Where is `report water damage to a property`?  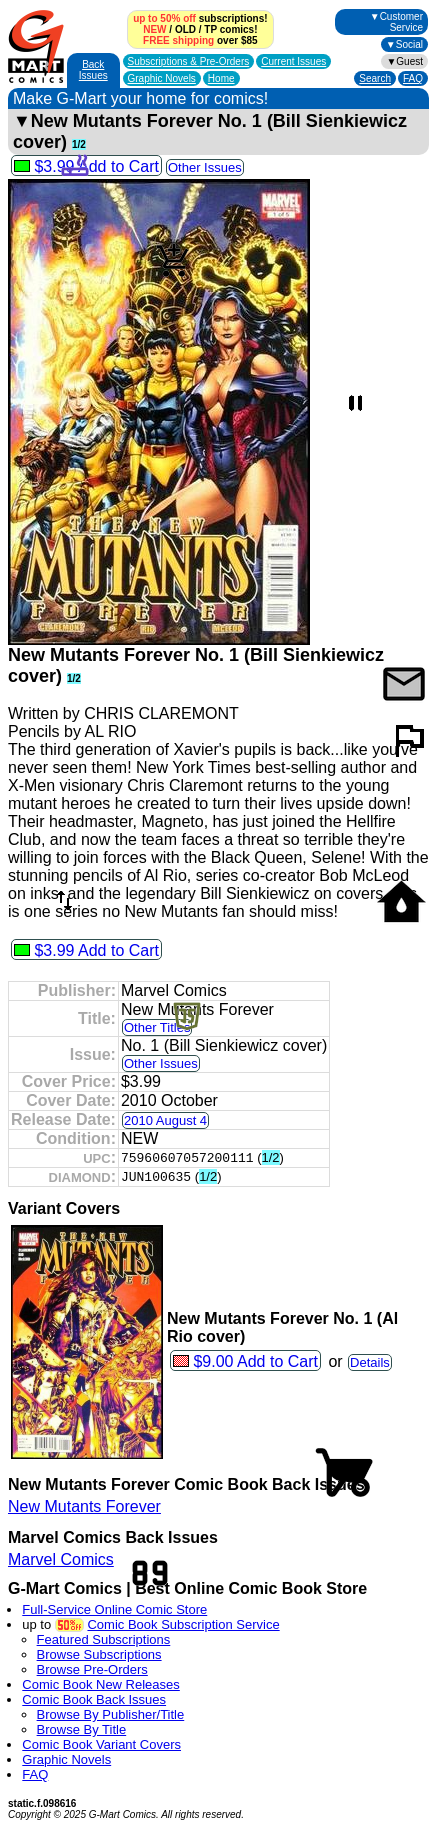
report water damage to a property is located at coordinates (401, 902).